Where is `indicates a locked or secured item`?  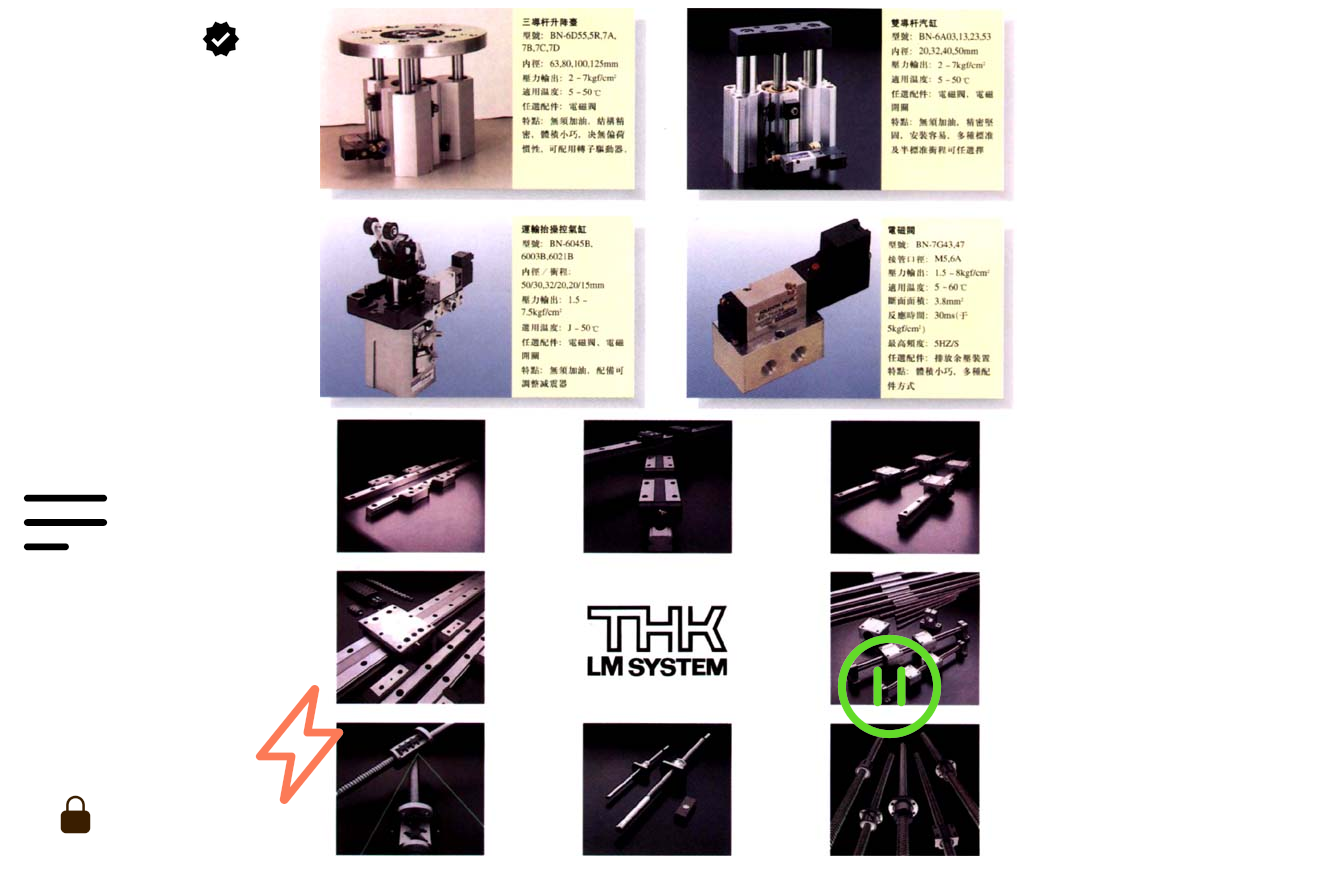
indicates a locked or secured item is located at coordinates (75, 814).